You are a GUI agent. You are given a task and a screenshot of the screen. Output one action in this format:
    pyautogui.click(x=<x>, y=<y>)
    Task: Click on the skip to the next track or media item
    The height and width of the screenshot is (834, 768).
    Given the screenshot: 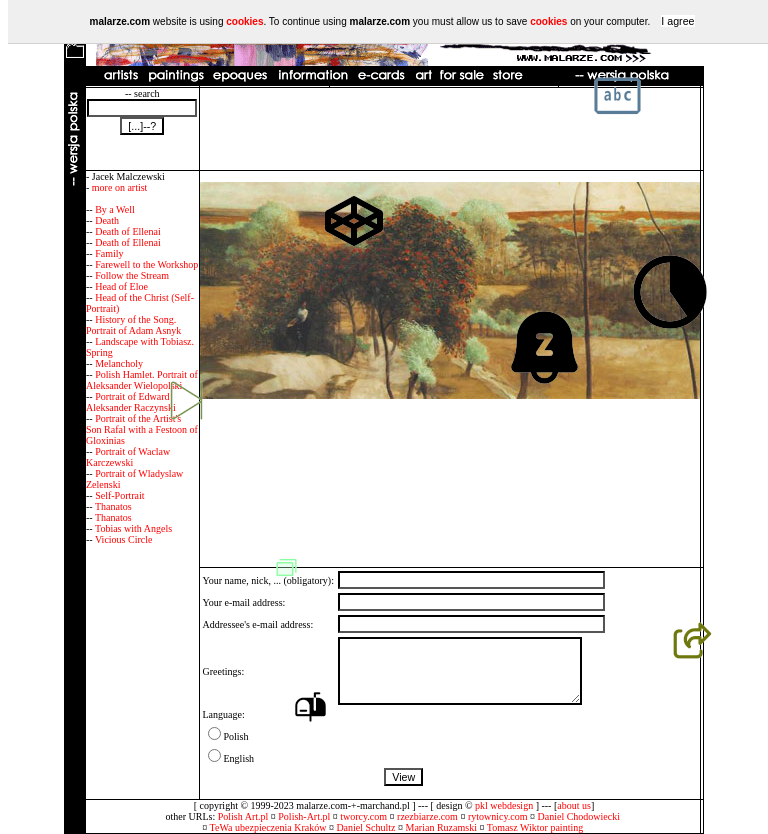 What is the action you would take?
    pyautogui.click(x=186, y=400)
    